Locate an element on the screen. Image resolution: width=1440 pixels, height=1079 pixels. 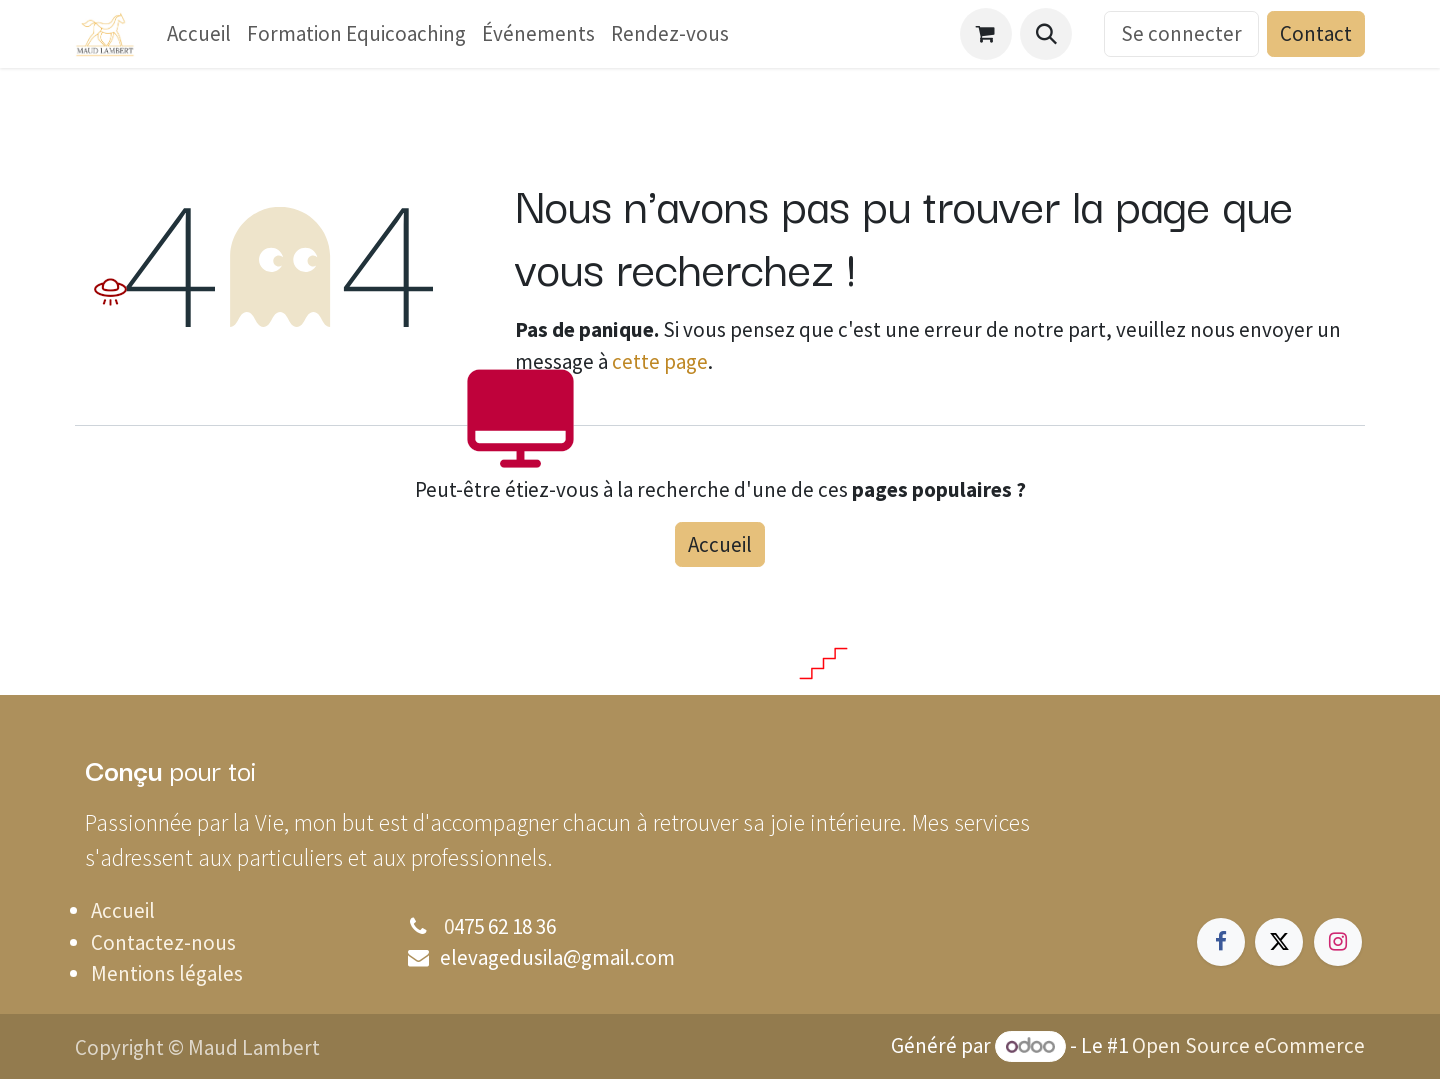
switch to desktop view is located at coordinates (520, 414).